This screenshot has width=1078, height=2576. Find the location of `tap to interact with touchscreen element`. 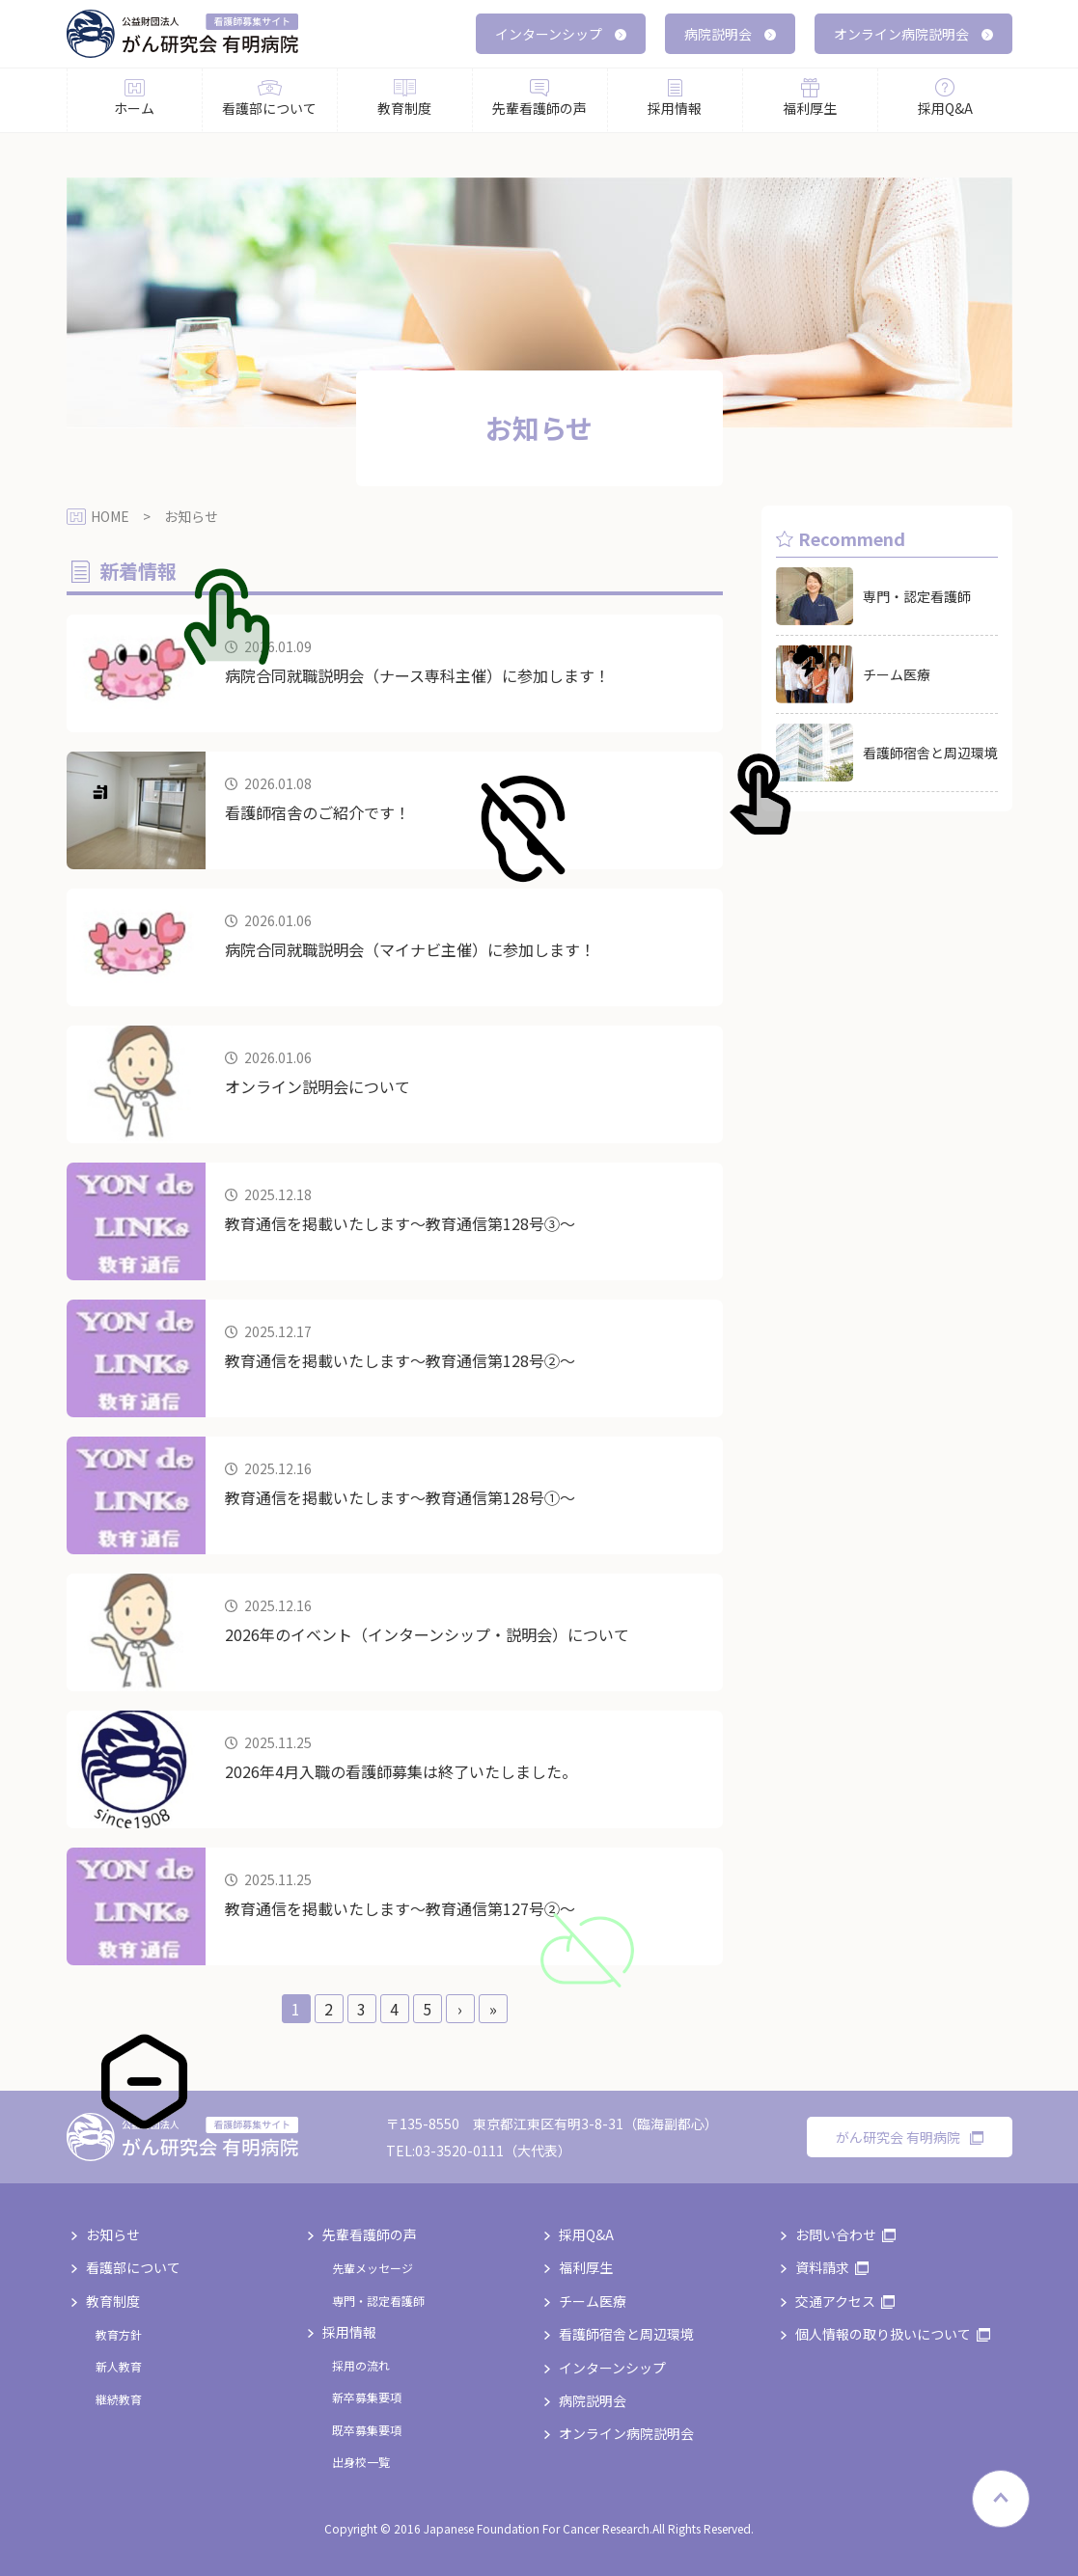

tap to interact with touchscreen element is located at coordinates (760, 796).